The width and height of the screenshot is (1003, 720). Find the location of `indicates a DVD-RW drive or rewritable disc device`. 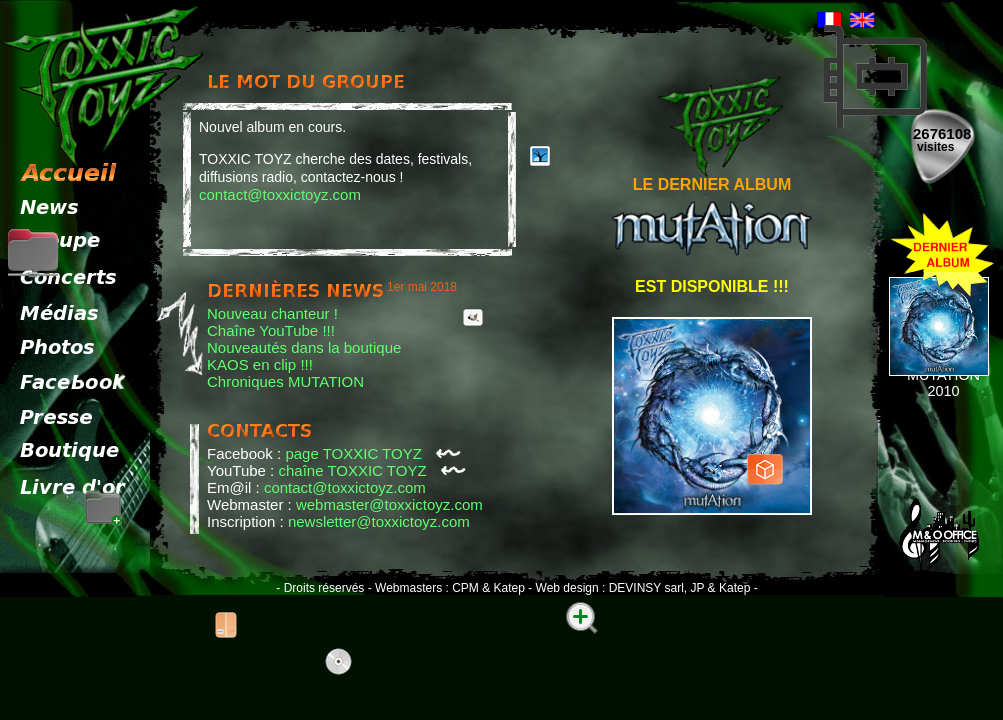

indicates a DVD-RW drive or rewritable disc device is located at coordinates (338, 661).